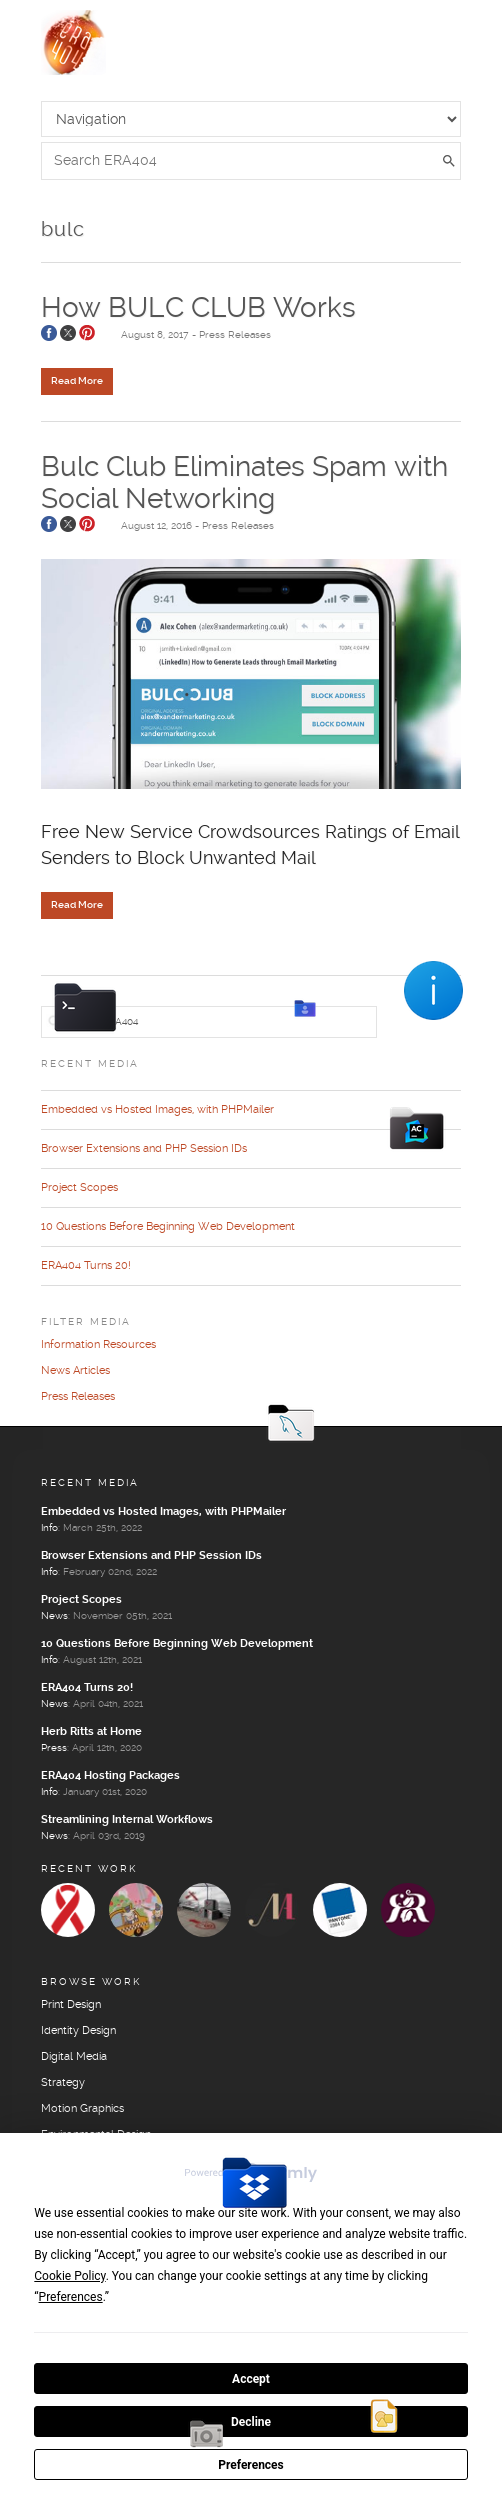 This screenshot has height=2510, width=502. What do you see at coordinates (416, 1129) in the screenshot?
I see `open AppCode project folder` at bounding box center [416, 1129].